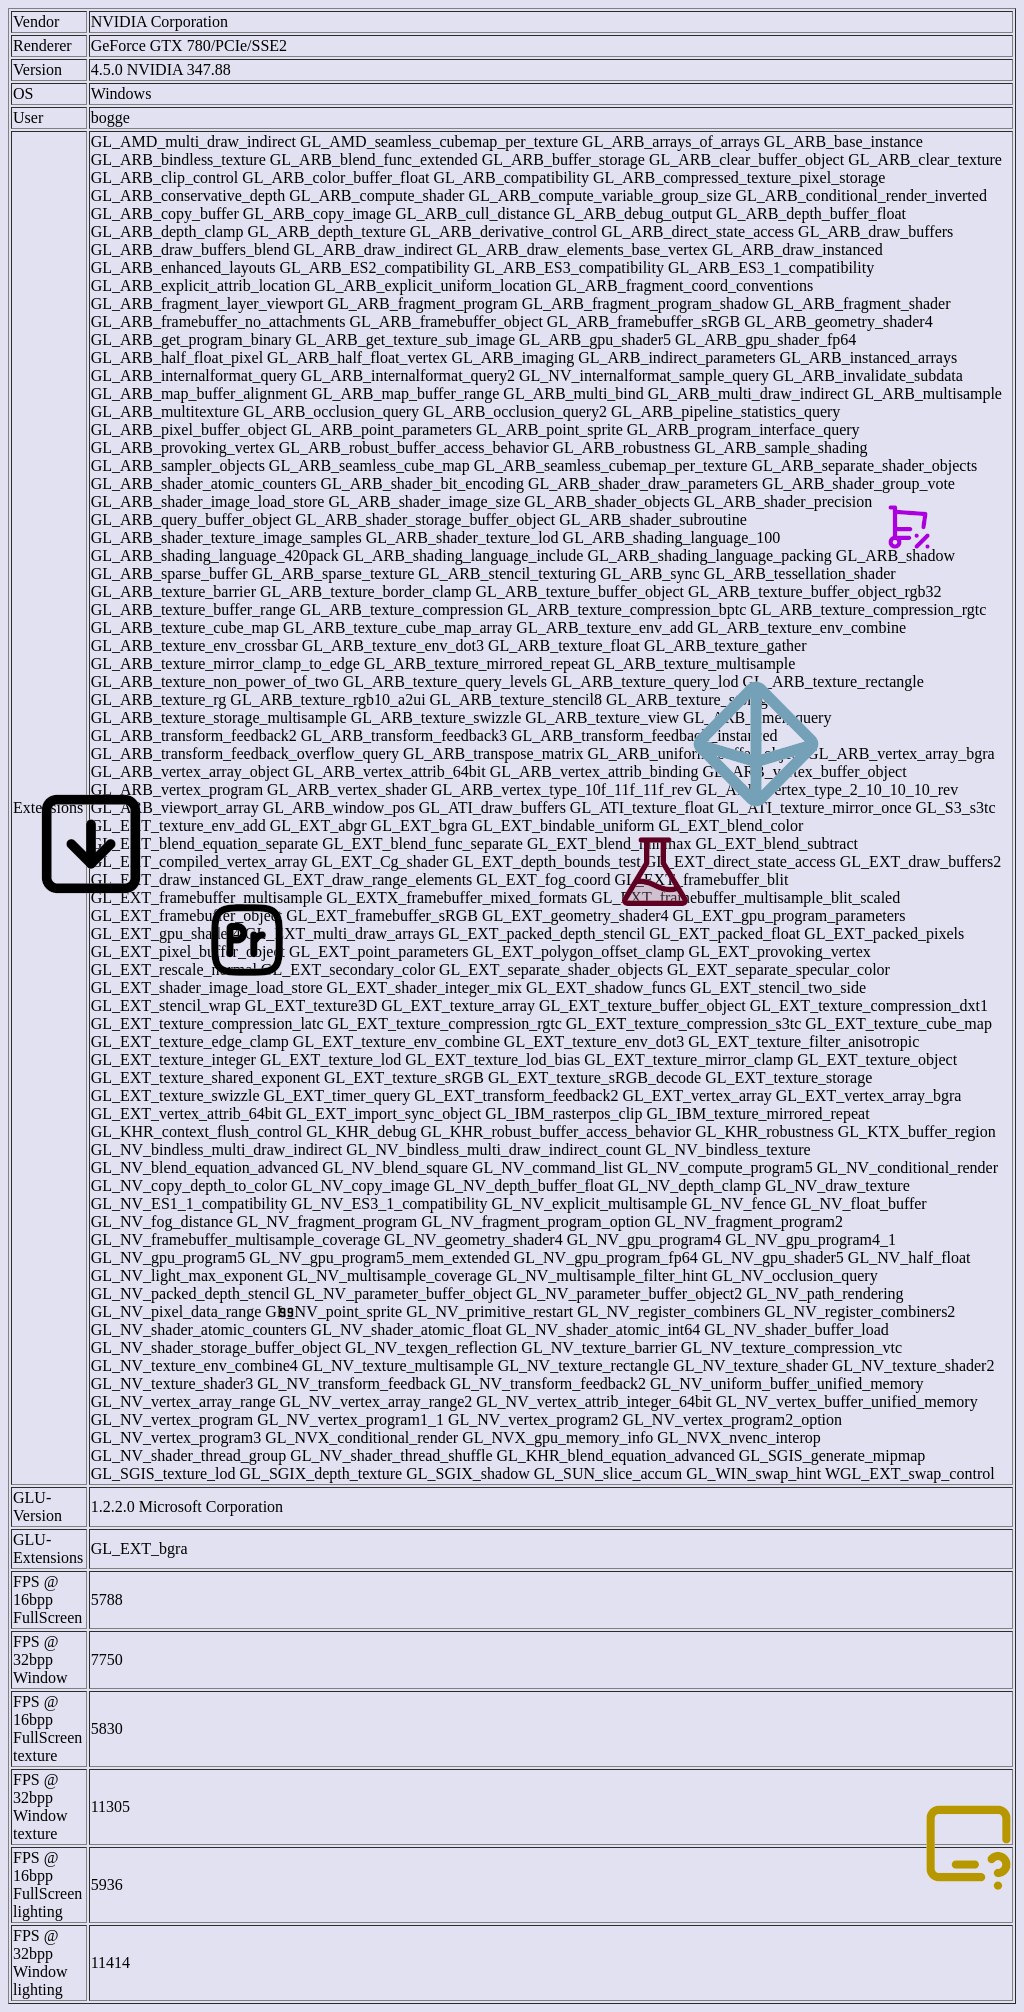 Image resolution: width=1024 pixels, height=2012 pixels. What do you see at coordinates (91, 844) in the screenshot?
I see `download file or content` at bounding box center [91, 844].